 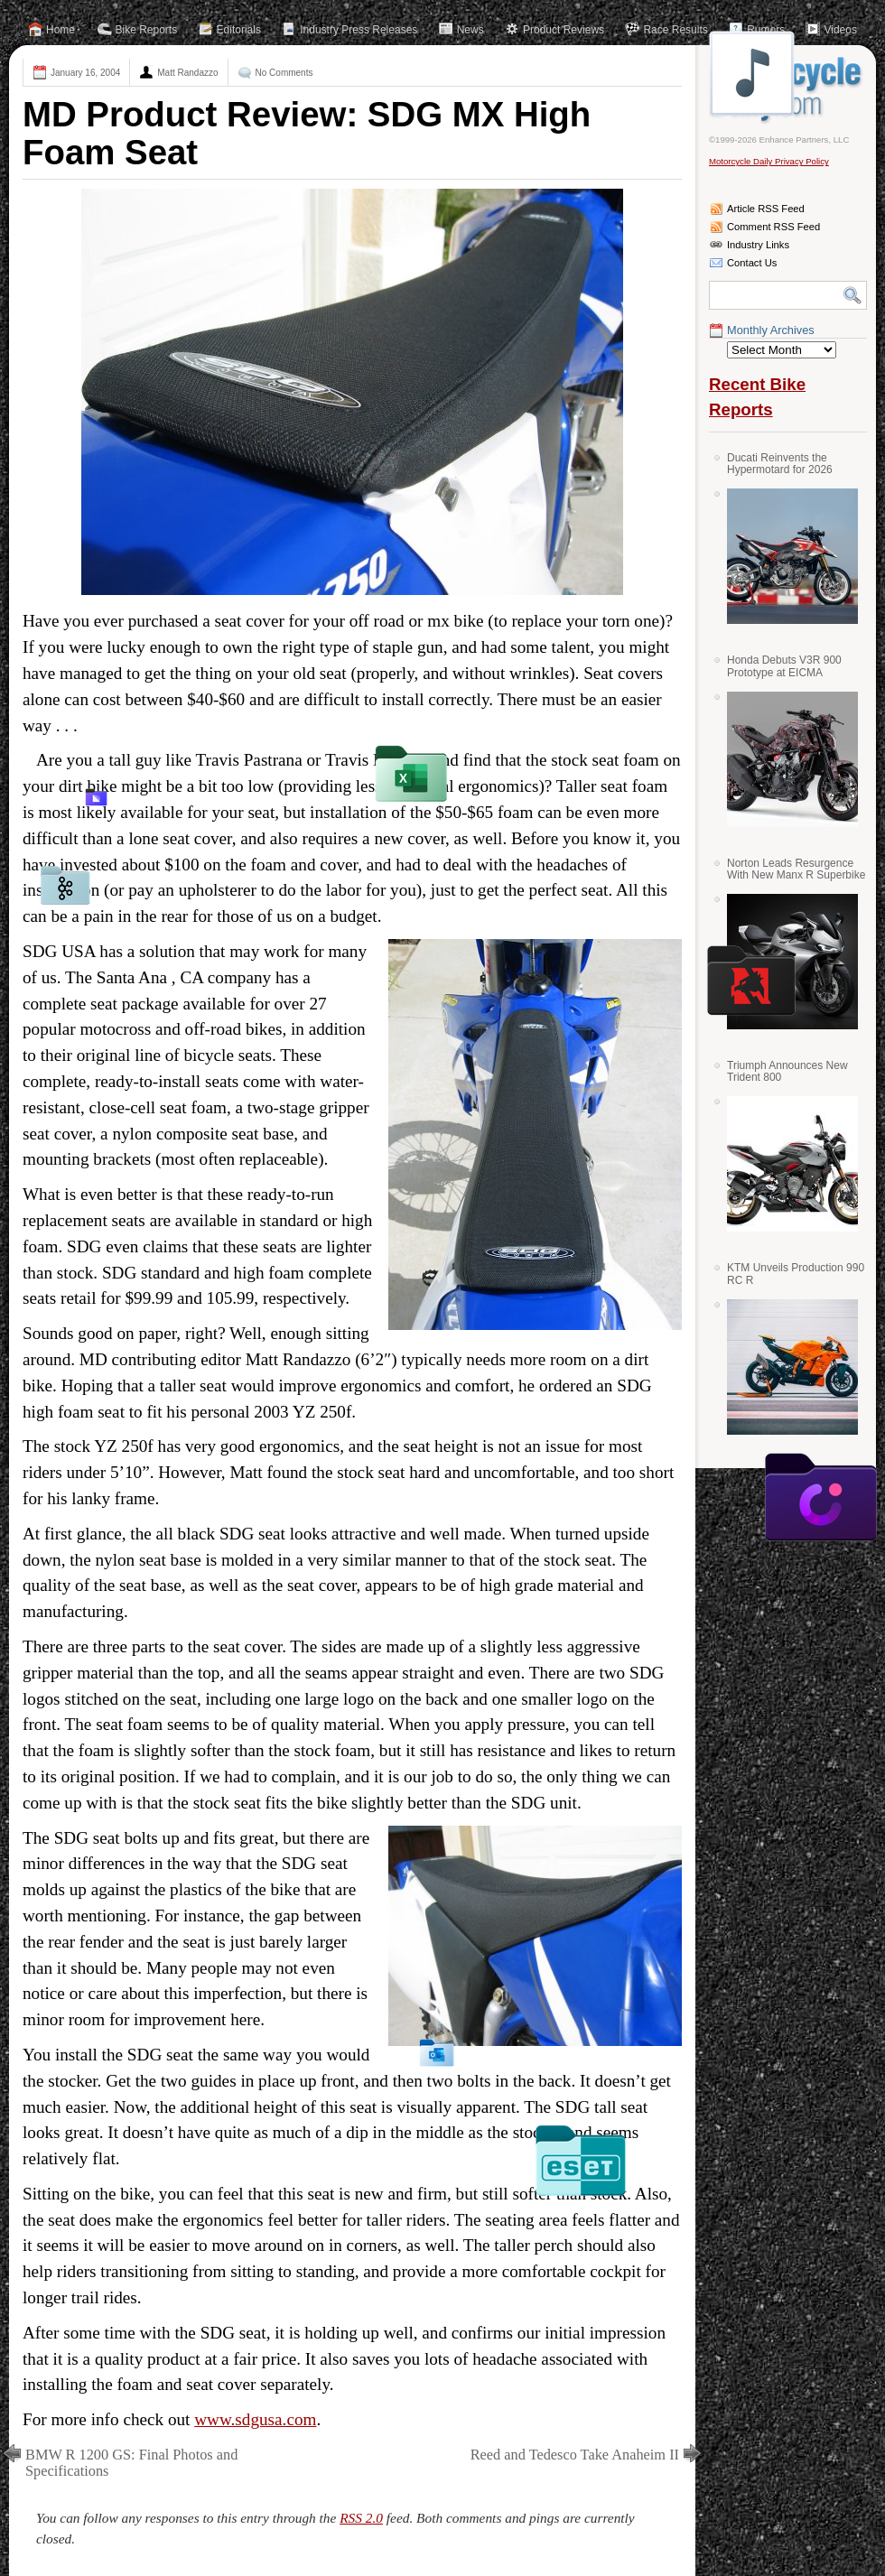 I want to click on open eset antivirus files folder, so click(x=580, y=2162).